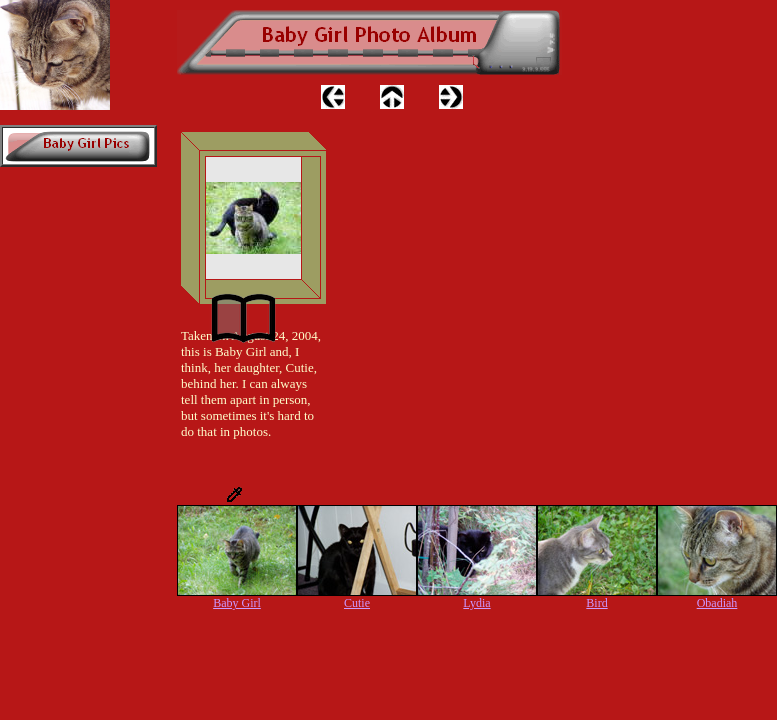 The height and width of the screenshot is (720, 777). Describe the element at coordinates (243, 315) in the screenshot. I see `import contacts from address book` at that location.